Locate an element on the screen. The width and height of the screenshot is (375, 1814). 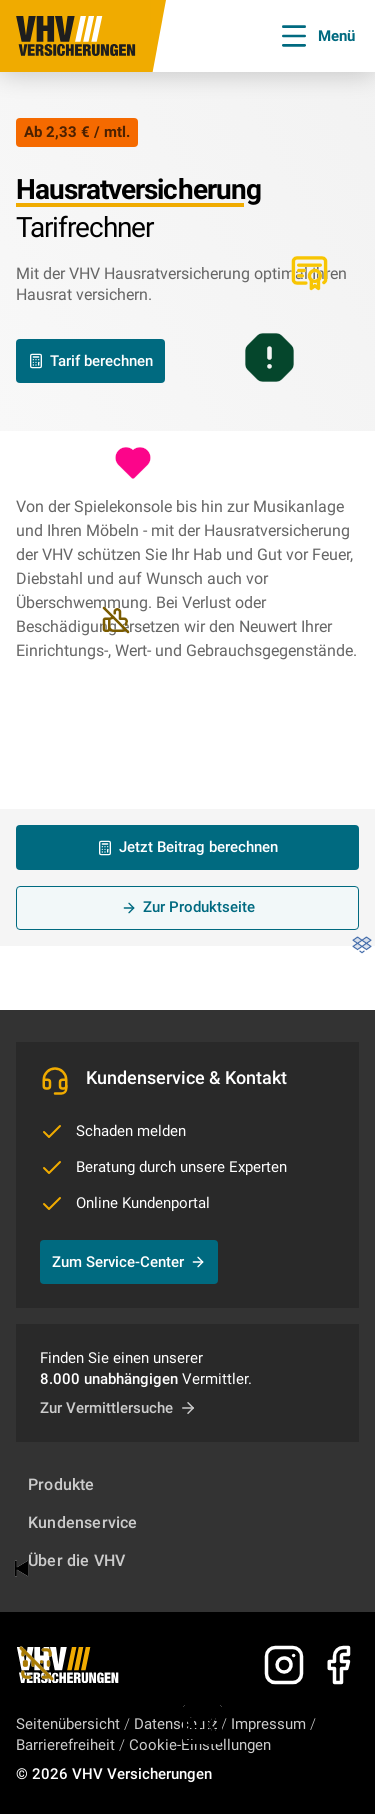
indicates a critical error or warning is located at coordinates (269, 357).